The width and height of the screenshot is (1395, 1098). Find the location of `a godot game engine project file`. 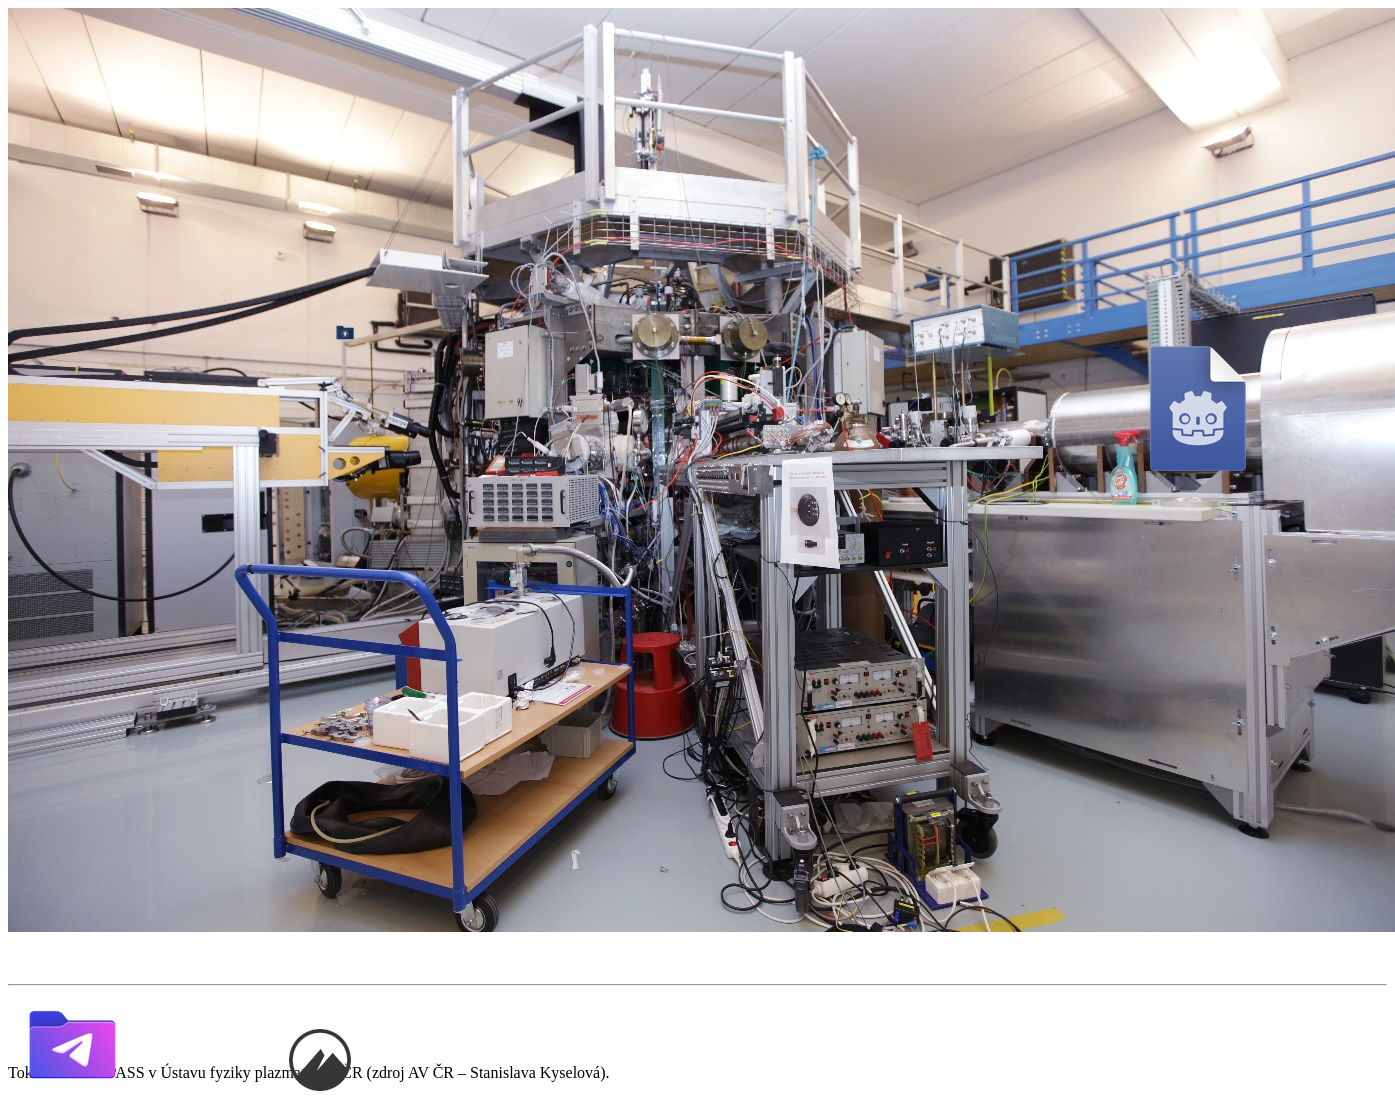

a godot game engine project file is located at coordinates (1198, 411).